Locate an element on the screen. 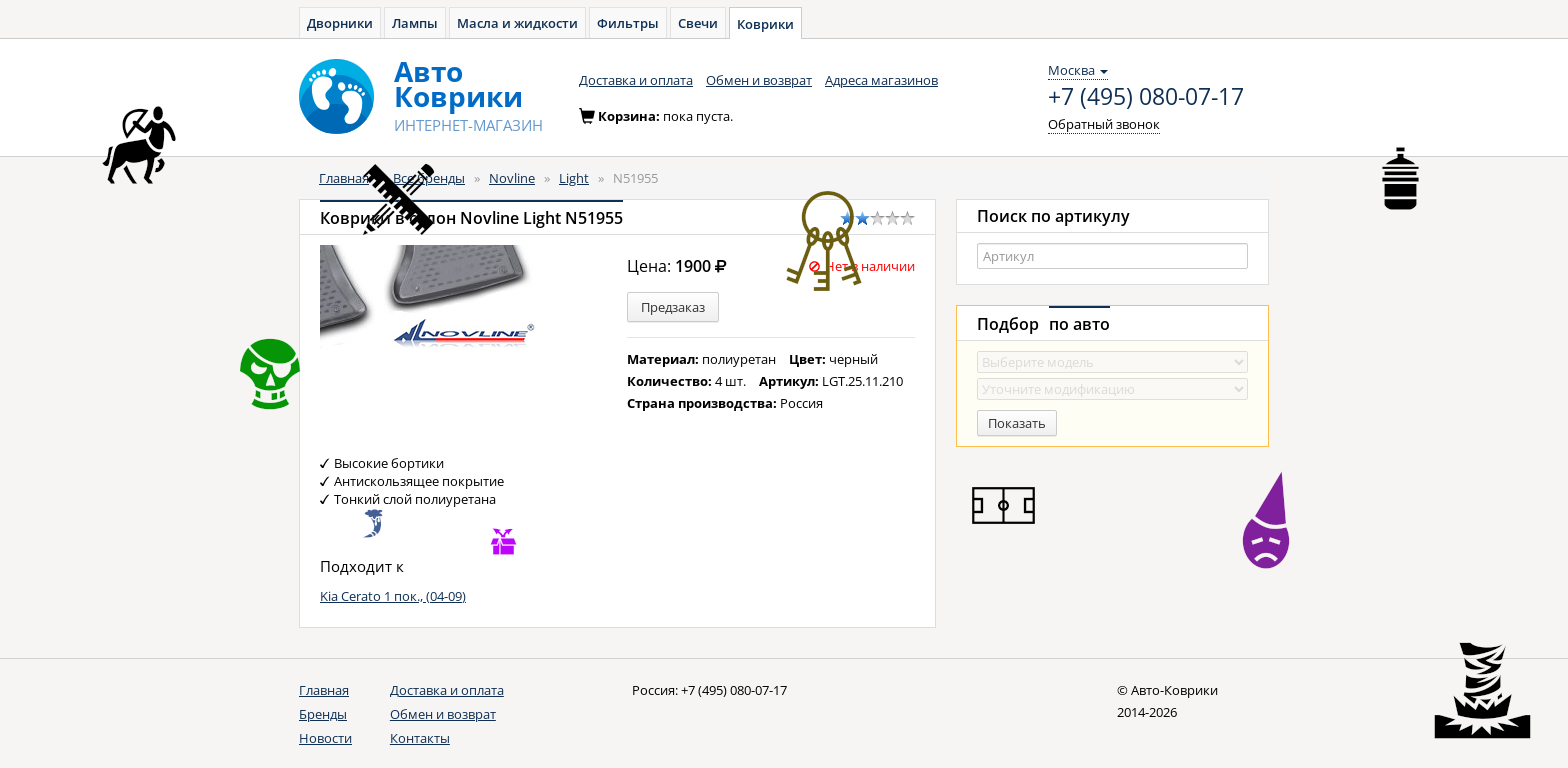 This screenshot has width=1568, height=768. viking-themed beverage or tavern feature is located at coordinates (373, 523).